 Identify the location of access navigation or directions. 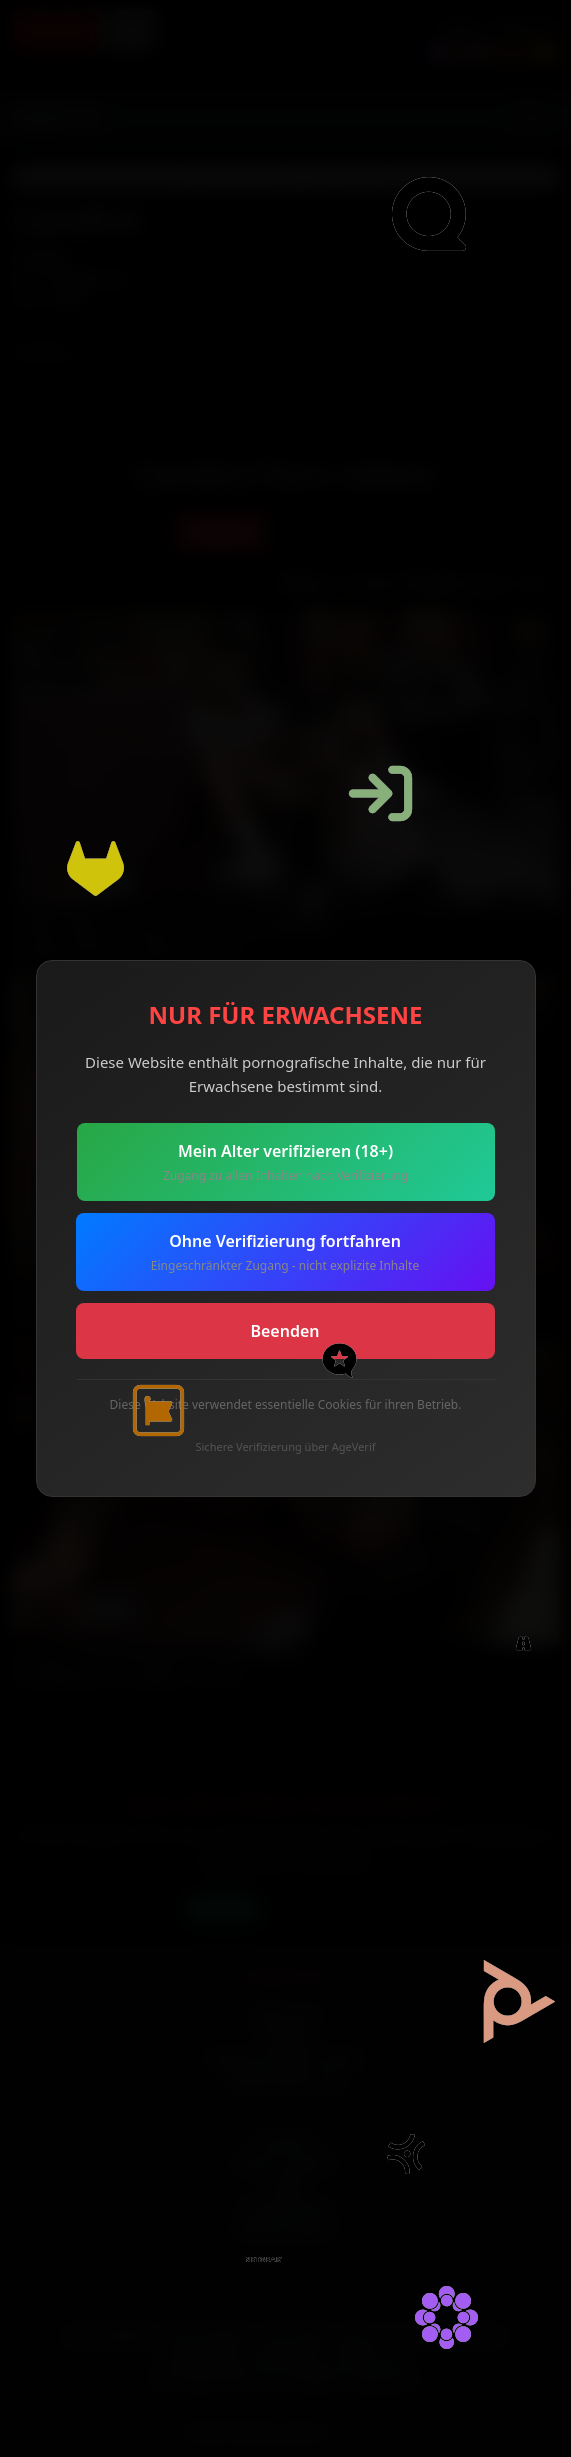
(523, 1643).